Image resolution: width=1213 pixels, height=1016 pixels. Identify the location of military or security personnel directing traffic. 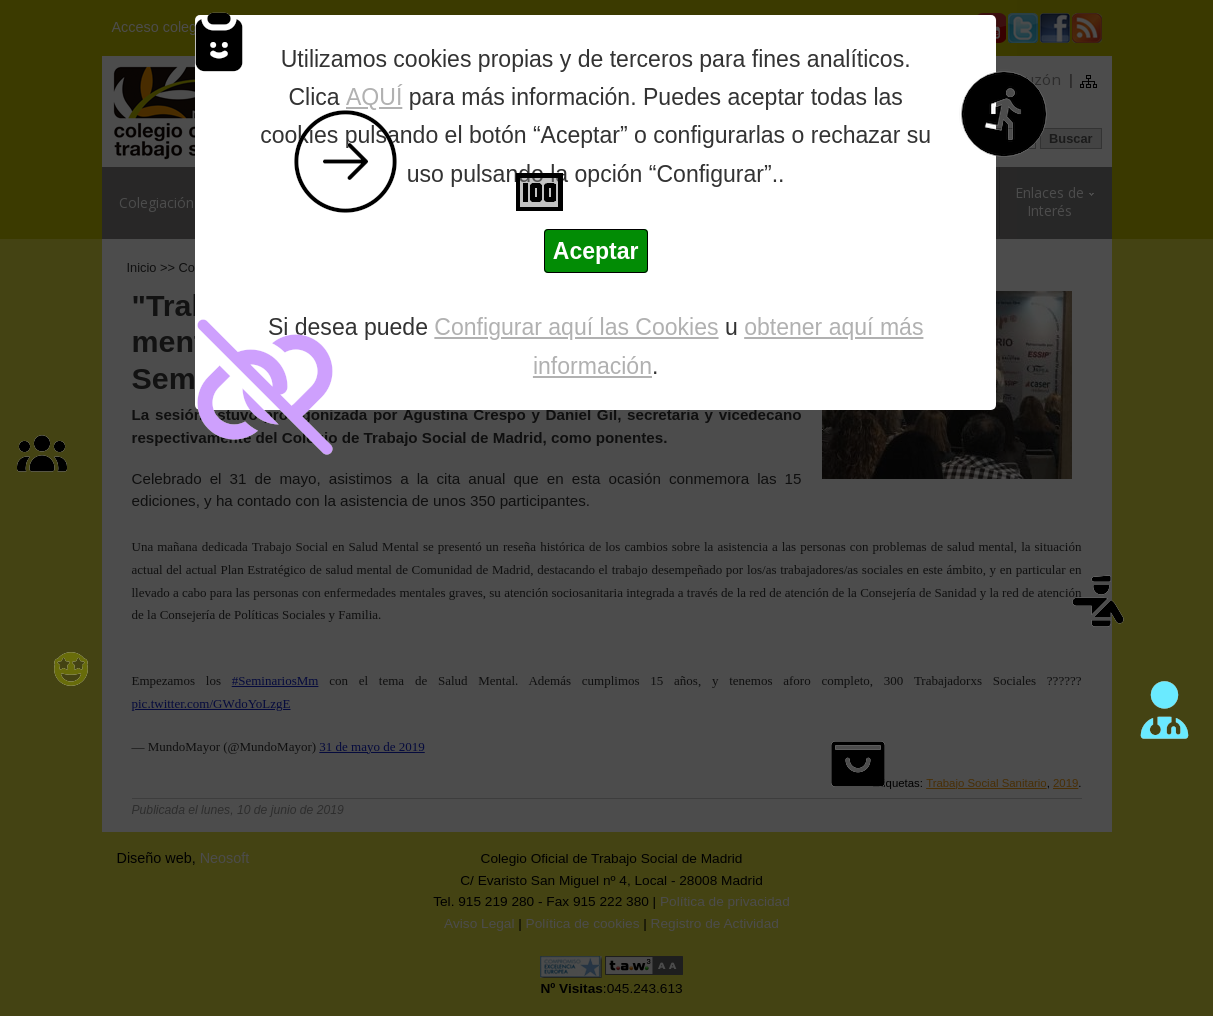
(1098, 601).